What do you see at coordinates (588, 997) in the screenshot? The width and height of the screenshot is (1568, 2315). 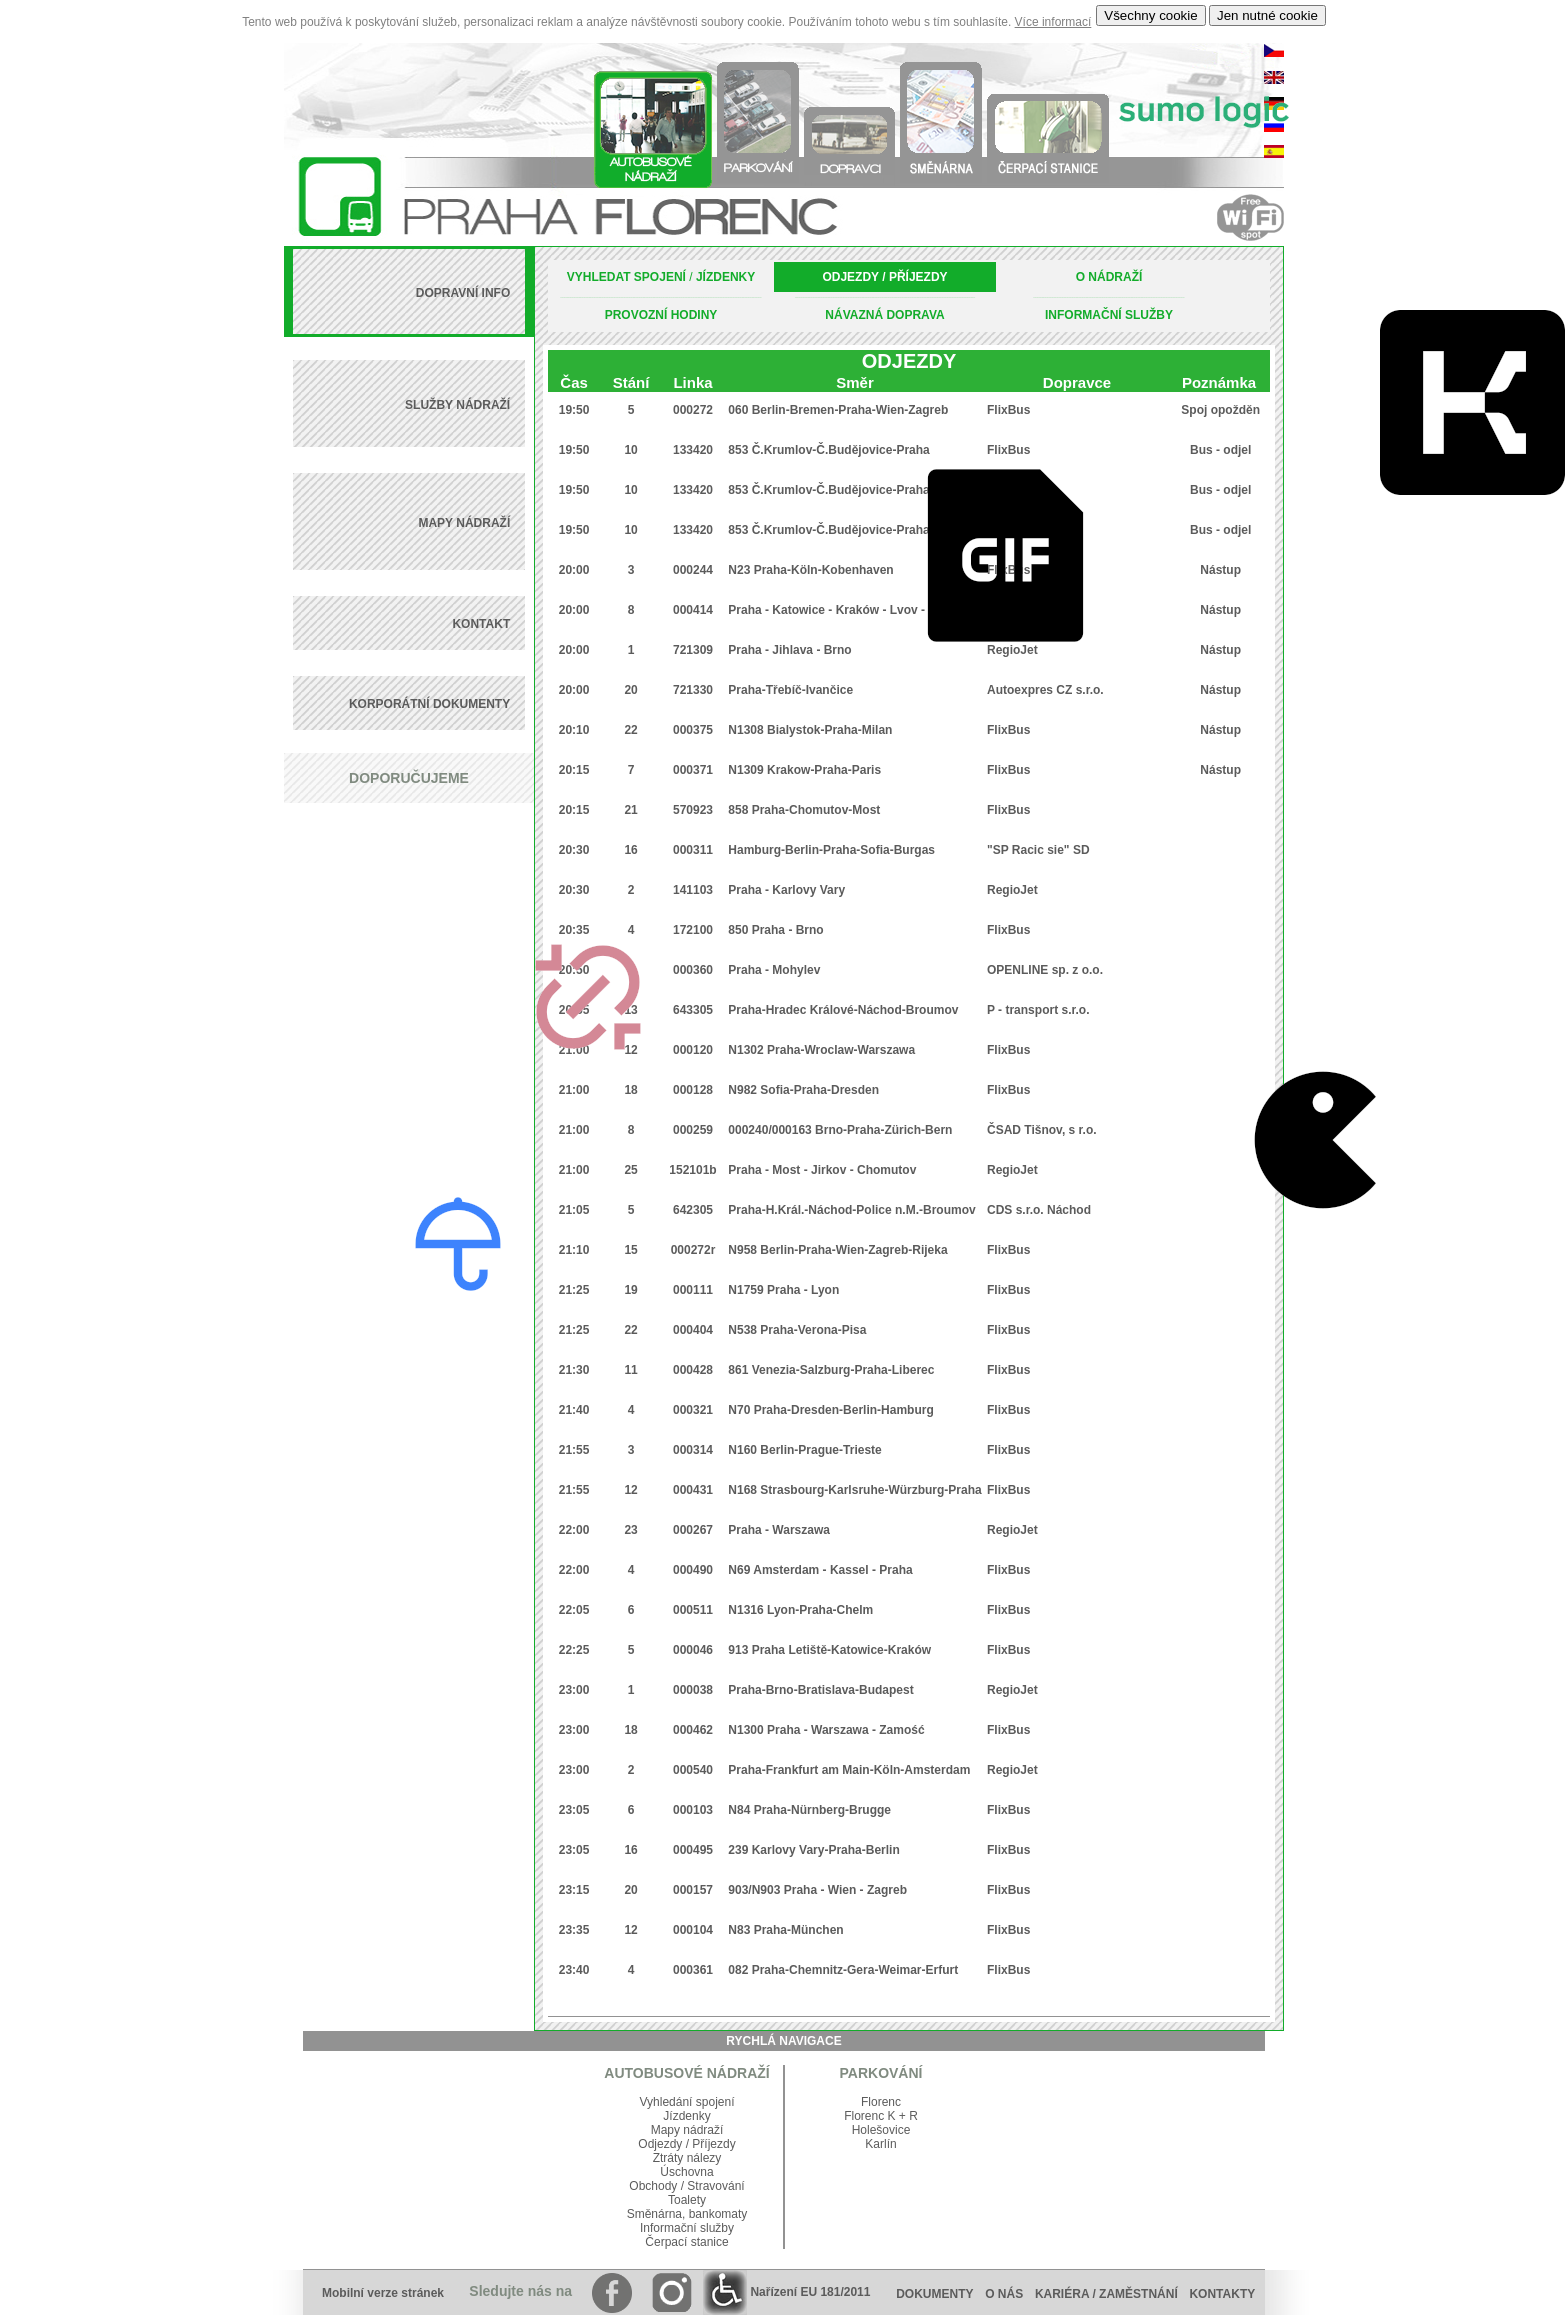 I see `unlink or disconnect a hyperlink` at bounding box center [588, 997].